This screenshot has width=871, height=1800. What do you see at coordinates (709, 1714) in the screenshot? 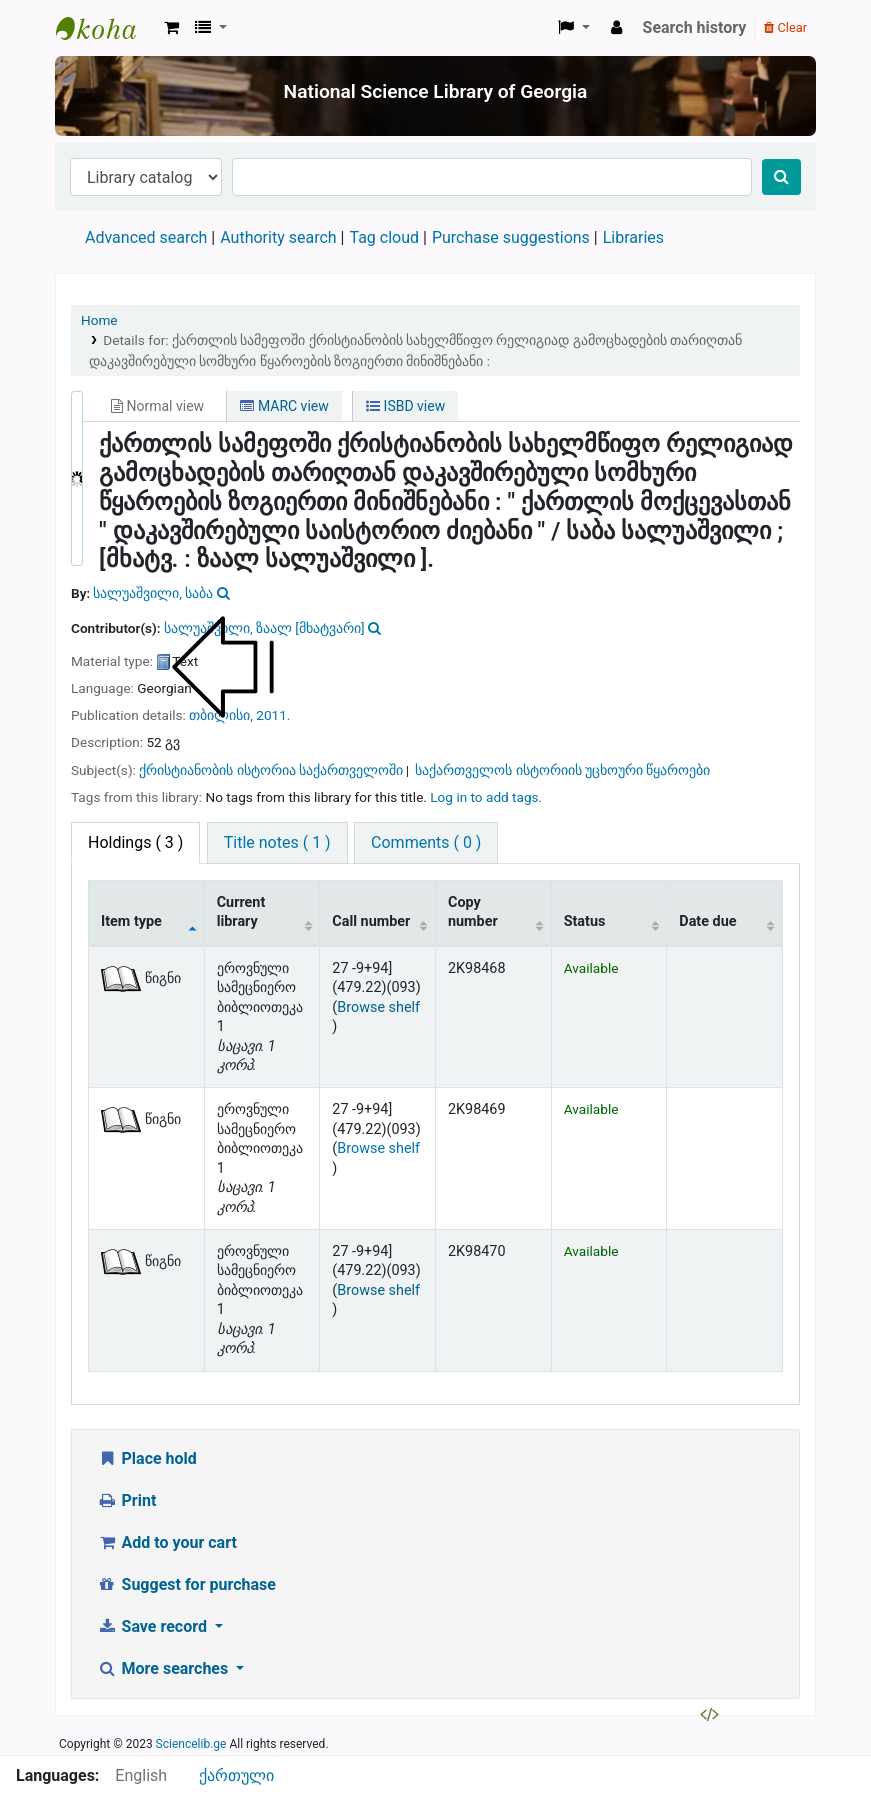
I see `view or edit source code` at bounding box center [709, 1714].